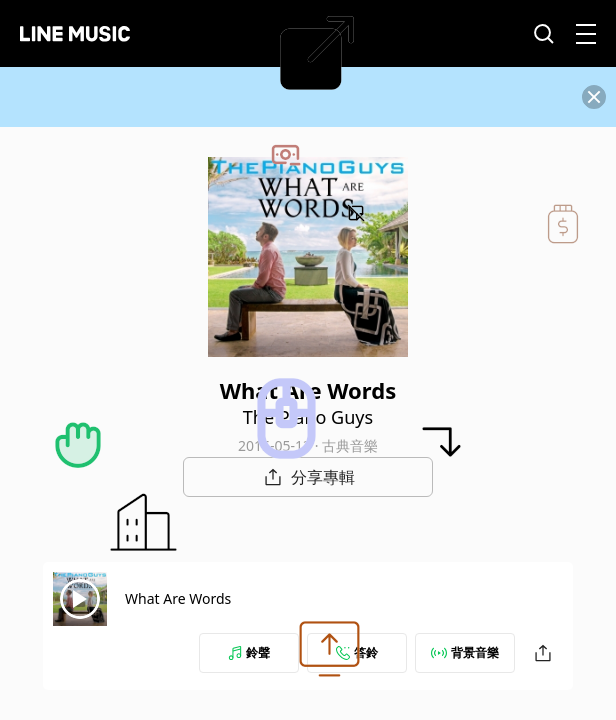  Describe the element at coordinates (441, 440) in the screenshot. I see `move item right then down` at that location.